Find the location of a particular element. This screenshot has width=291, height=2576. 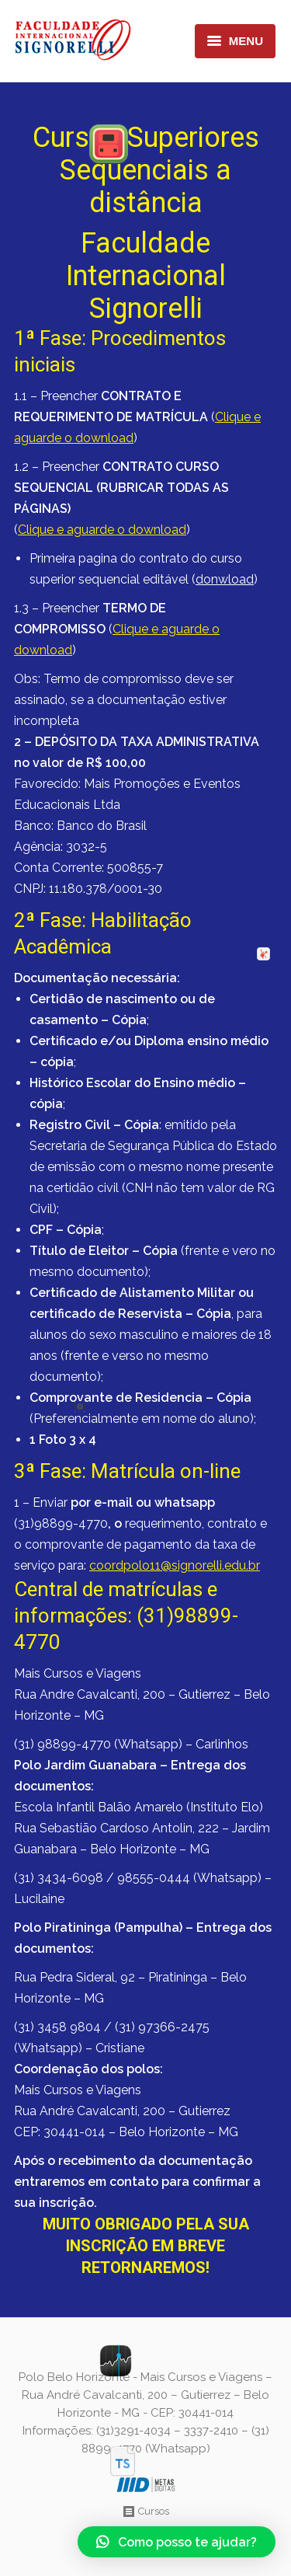

access other applications or utilities is located at coordinates (80, 1407).